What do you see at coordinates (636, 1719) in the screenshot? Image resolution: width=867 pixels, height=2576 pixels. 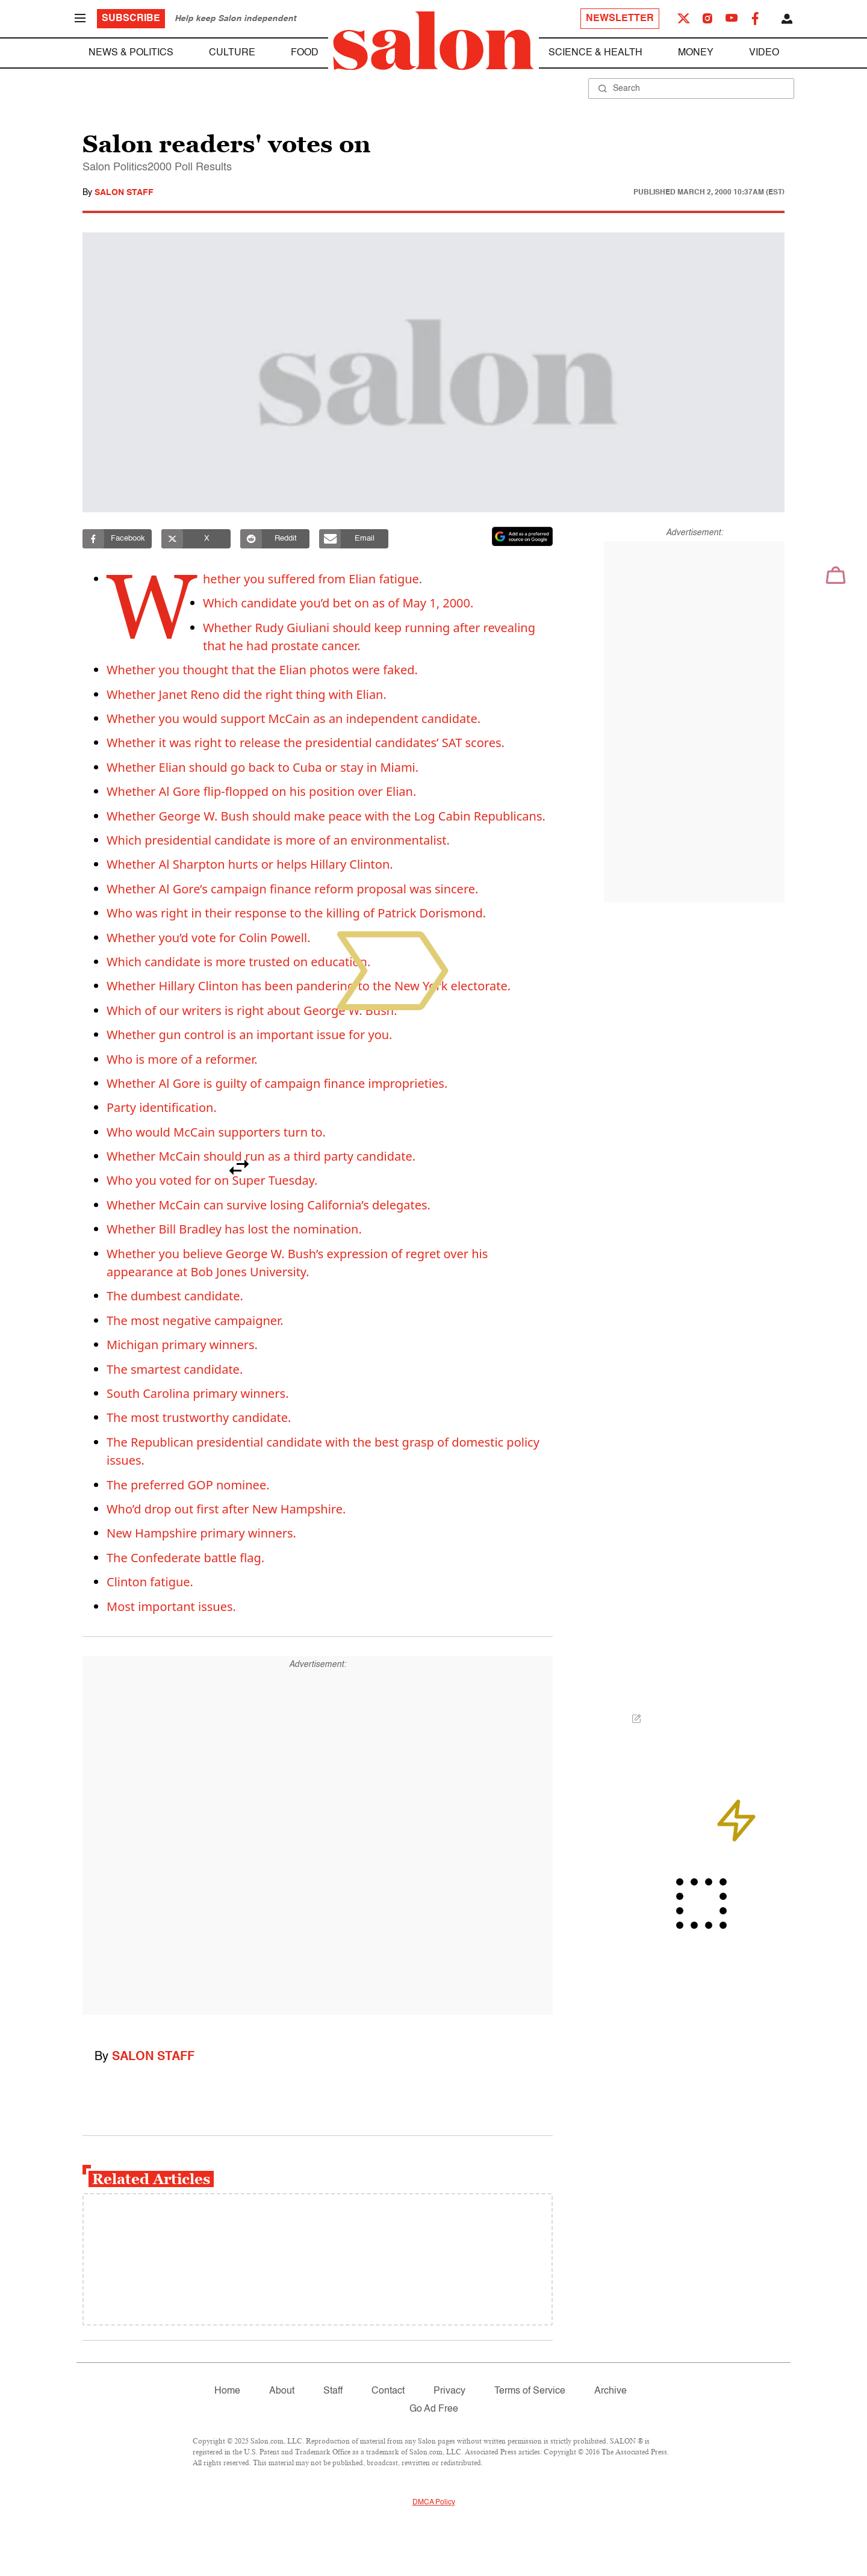 I see `create a new note` at bounding box center [636, 1719].